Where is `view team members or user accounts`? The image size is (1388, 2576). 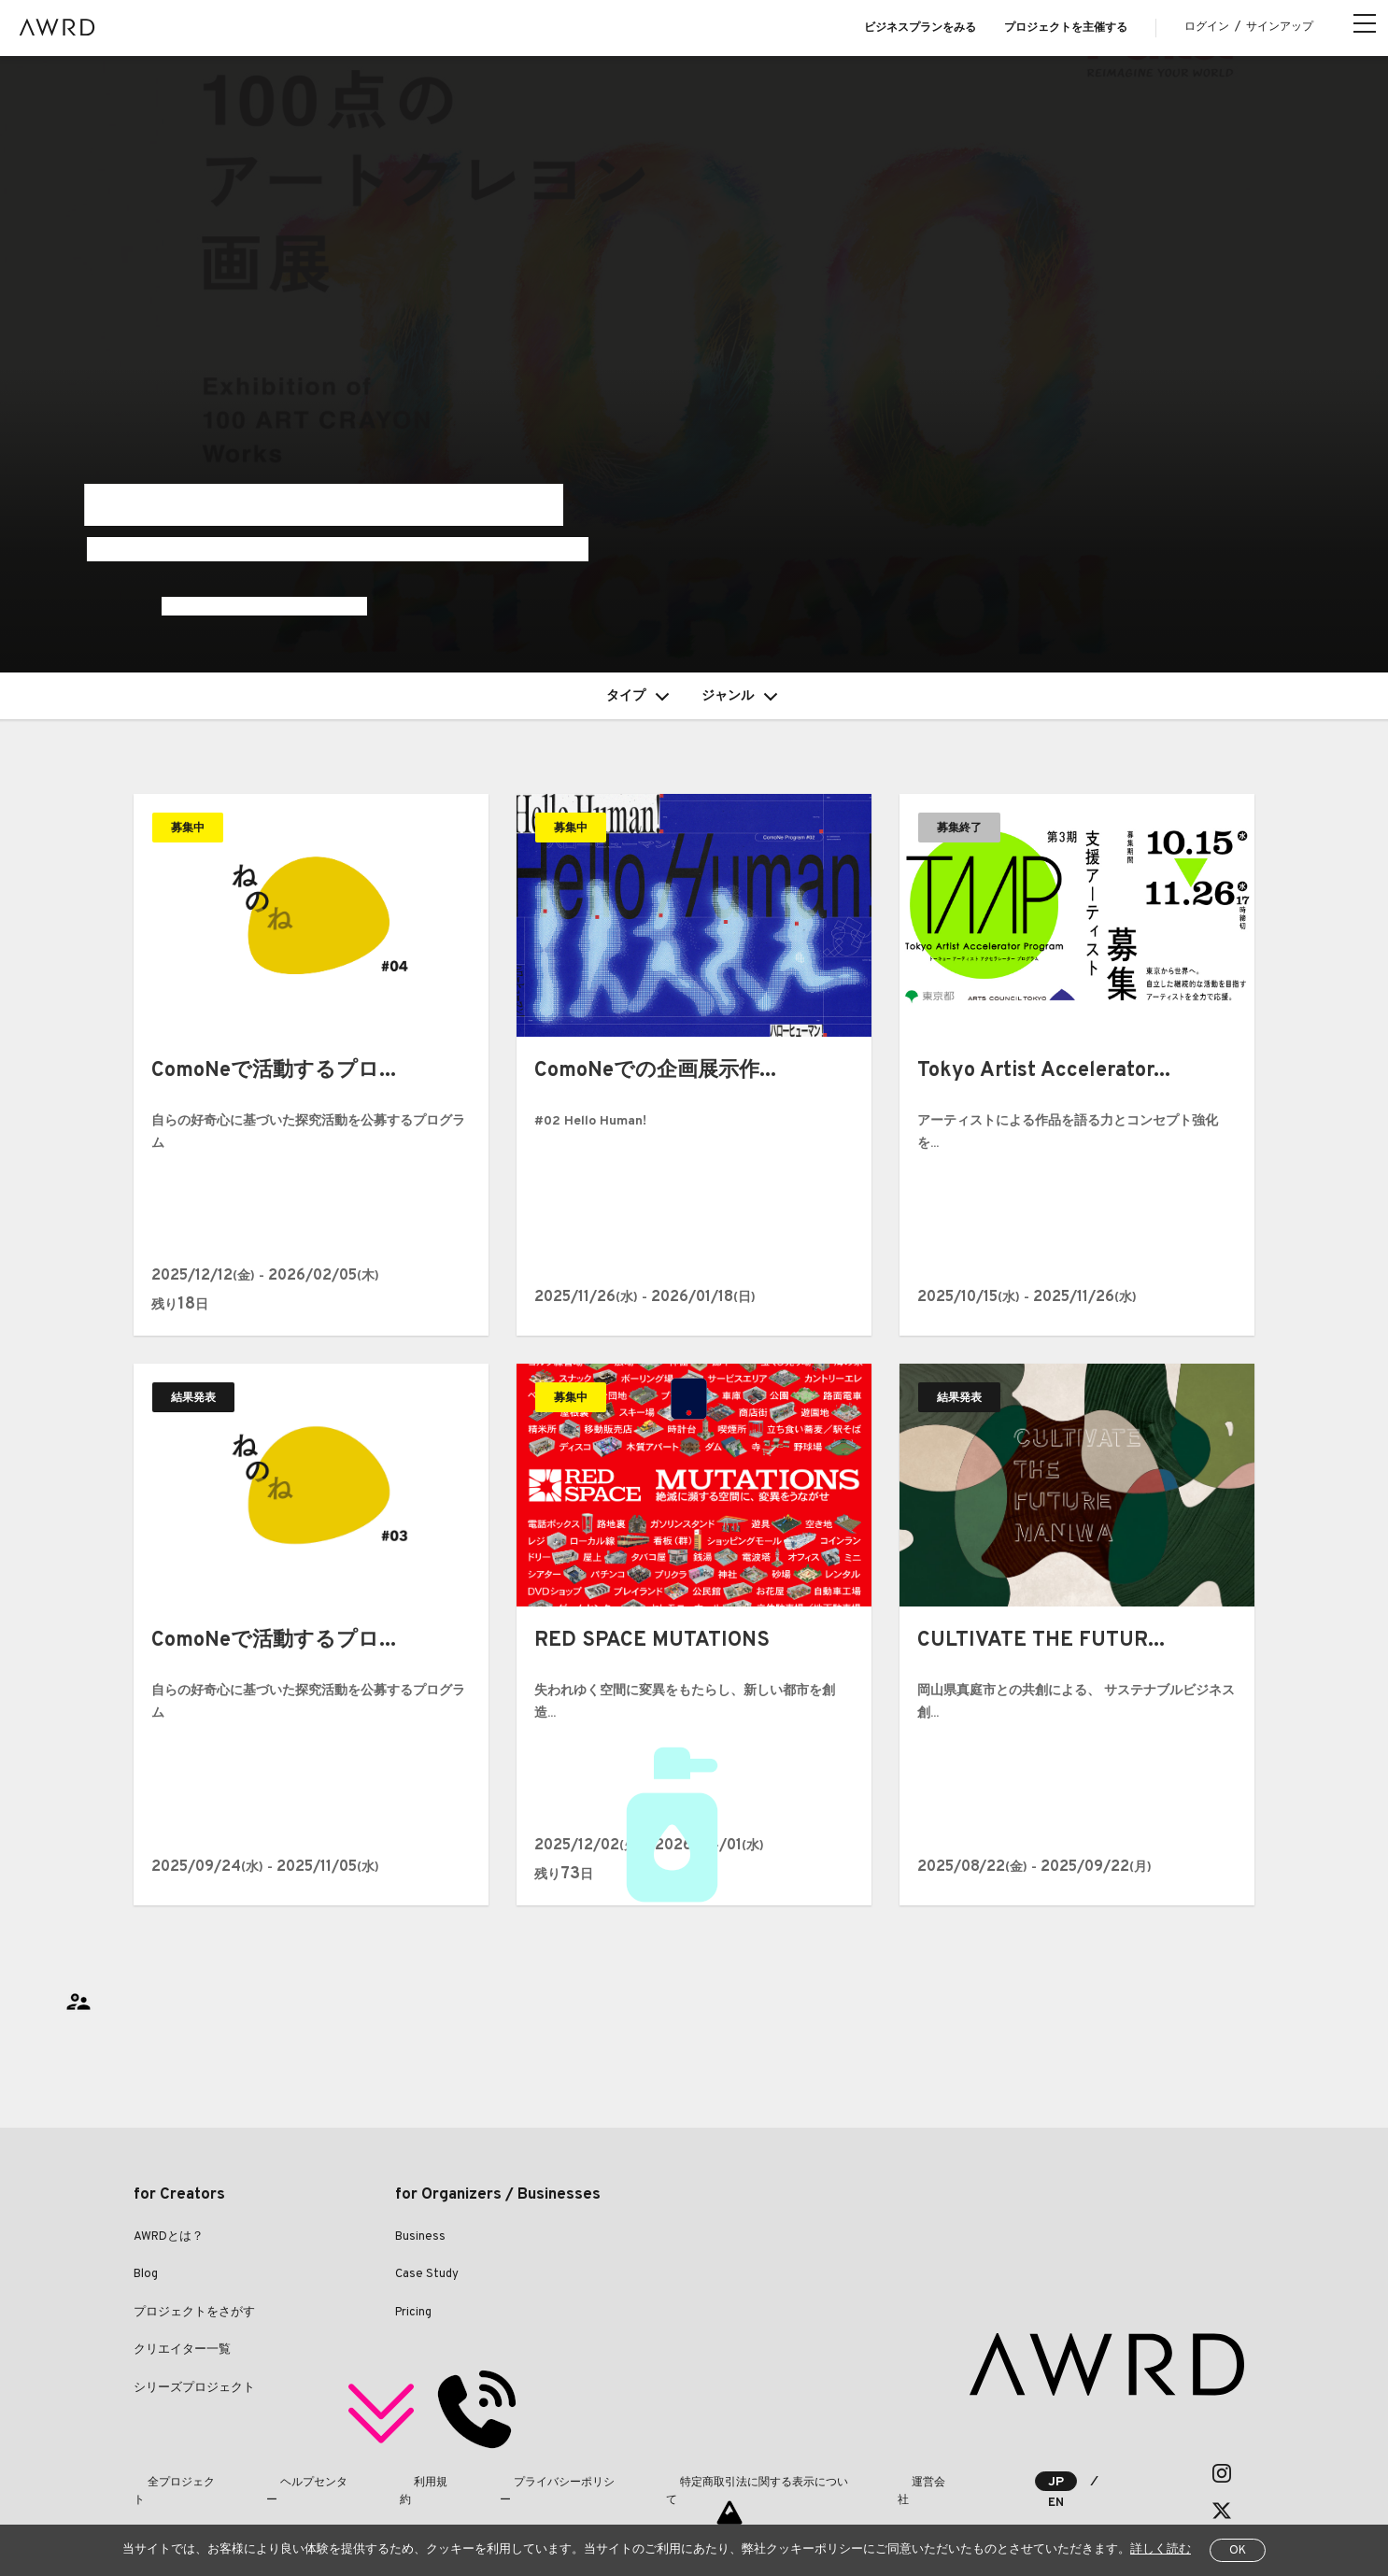 view team members or user accounts is located at coordinates (78, 2002).